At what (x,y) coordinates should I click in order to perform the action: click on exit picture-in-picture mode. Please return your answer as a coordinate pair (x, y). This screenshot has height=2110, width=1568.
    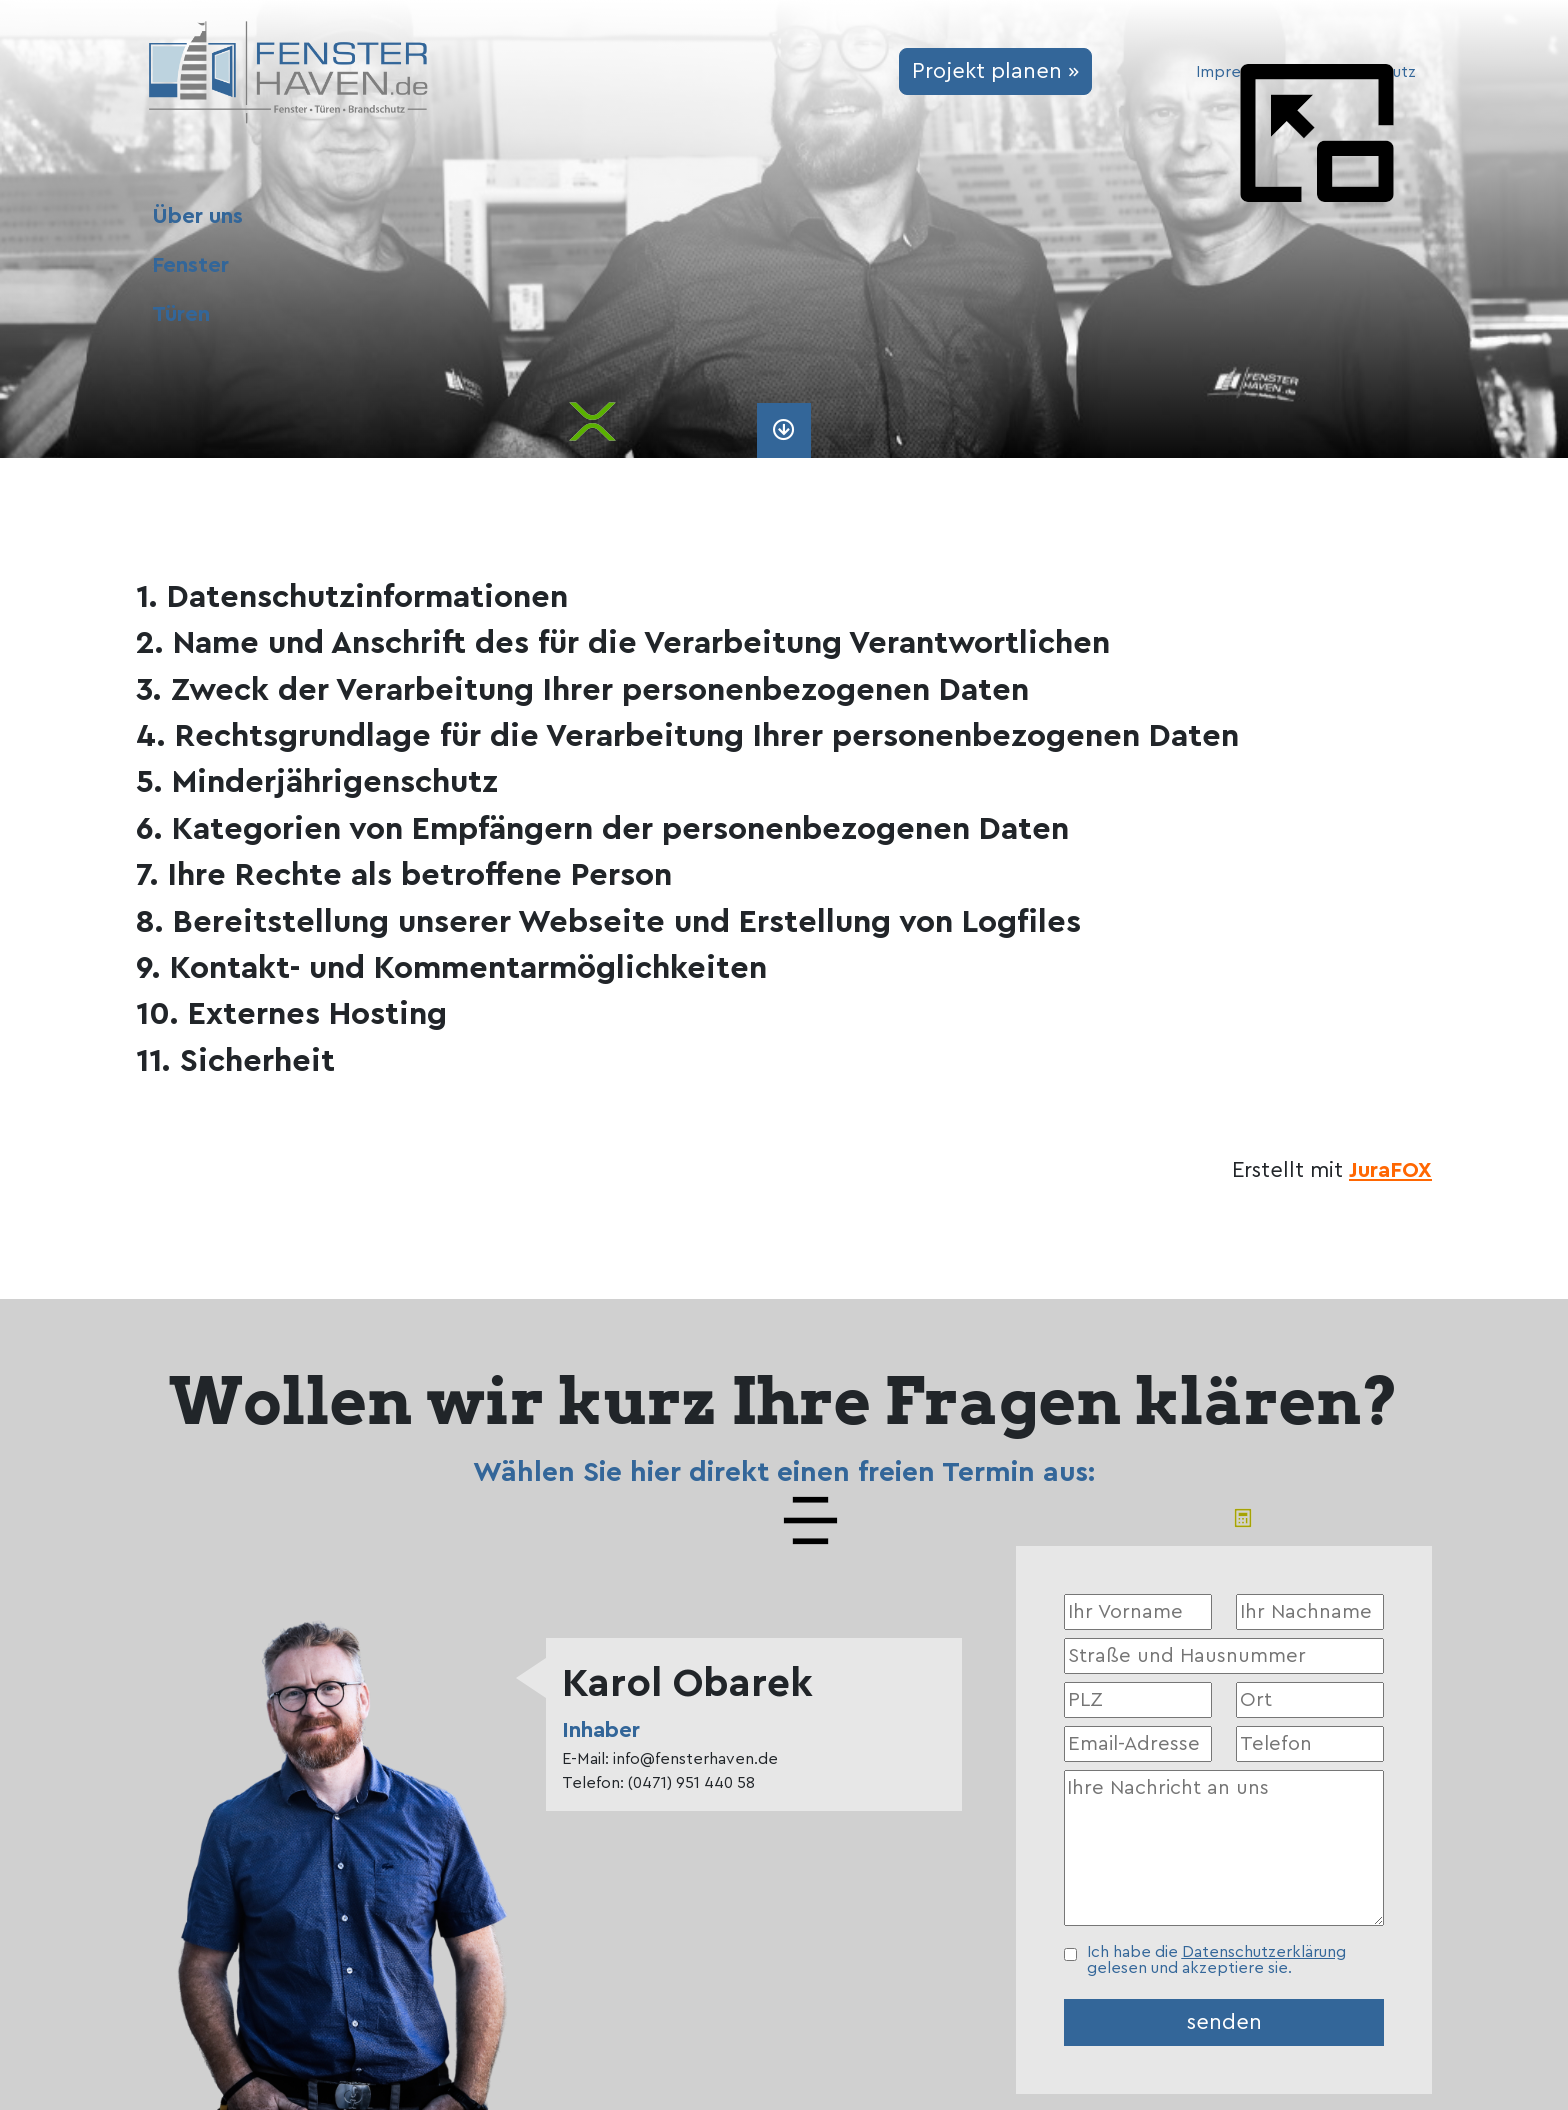
    Looking at the image, I should click on (1317, 133).